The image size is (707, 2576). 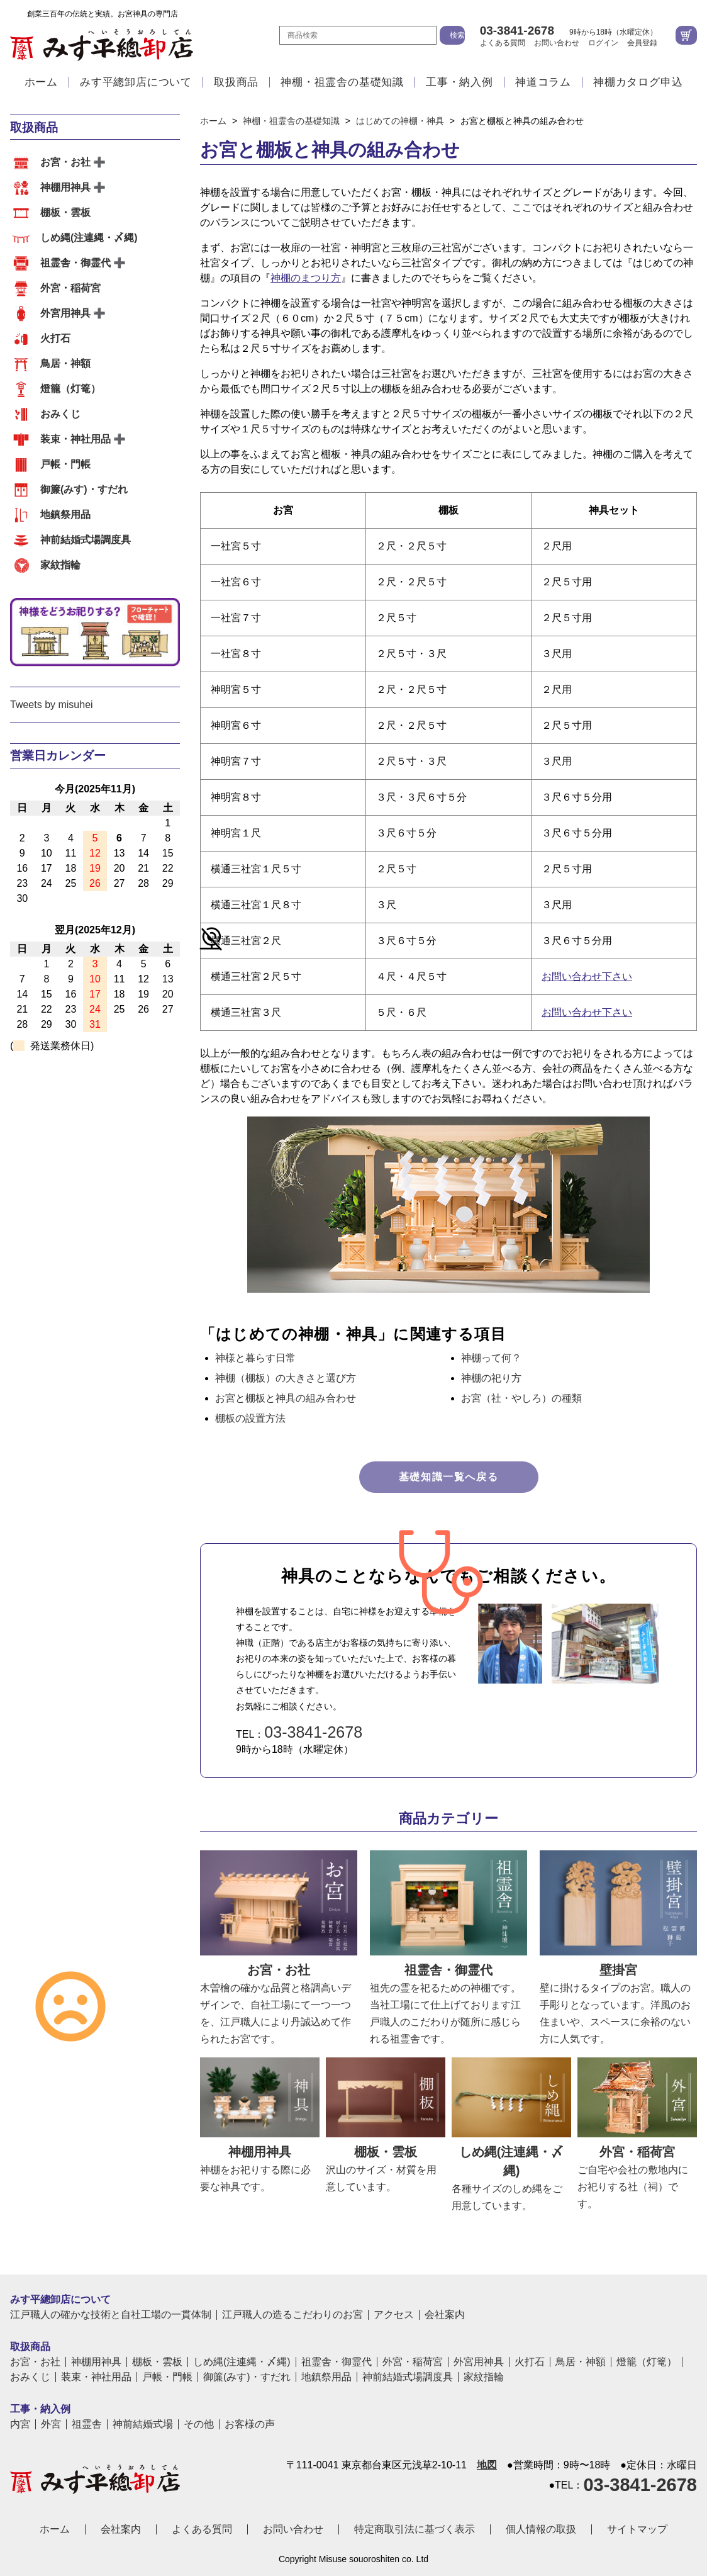 What do you see at coordinates (434, 1568) in the screenshot?
I see `access health or medical features` at bounding box center [434, 1568].